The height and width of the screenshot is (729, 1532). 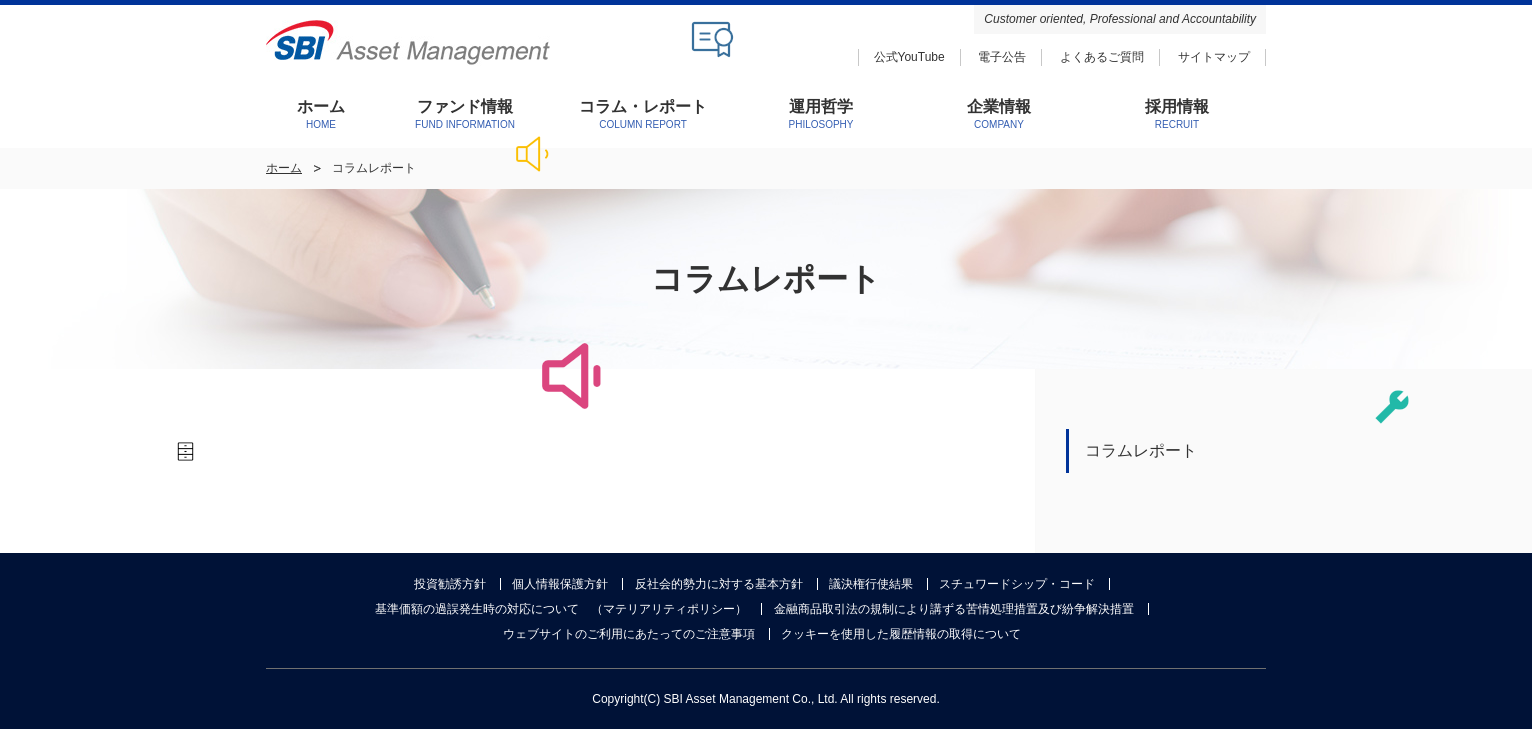 I want to click on access storage or file organization, so click(x=185, y=451).